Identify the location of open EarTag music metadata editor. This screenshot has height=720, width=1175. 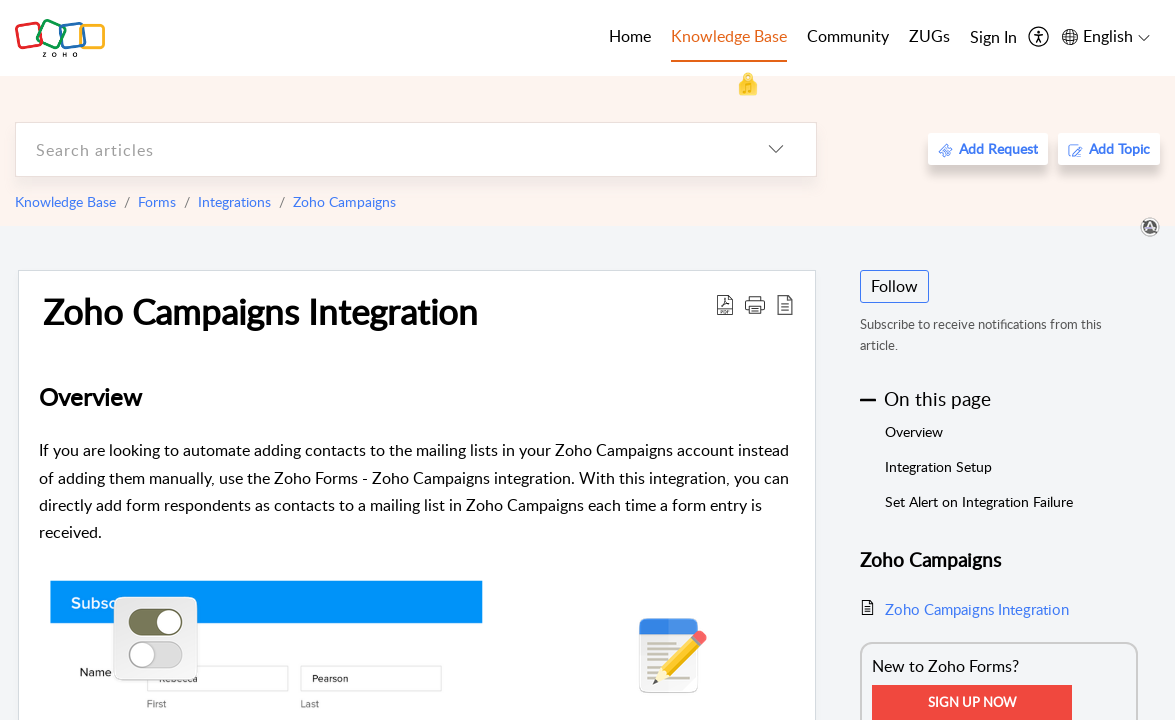
(748, 84).